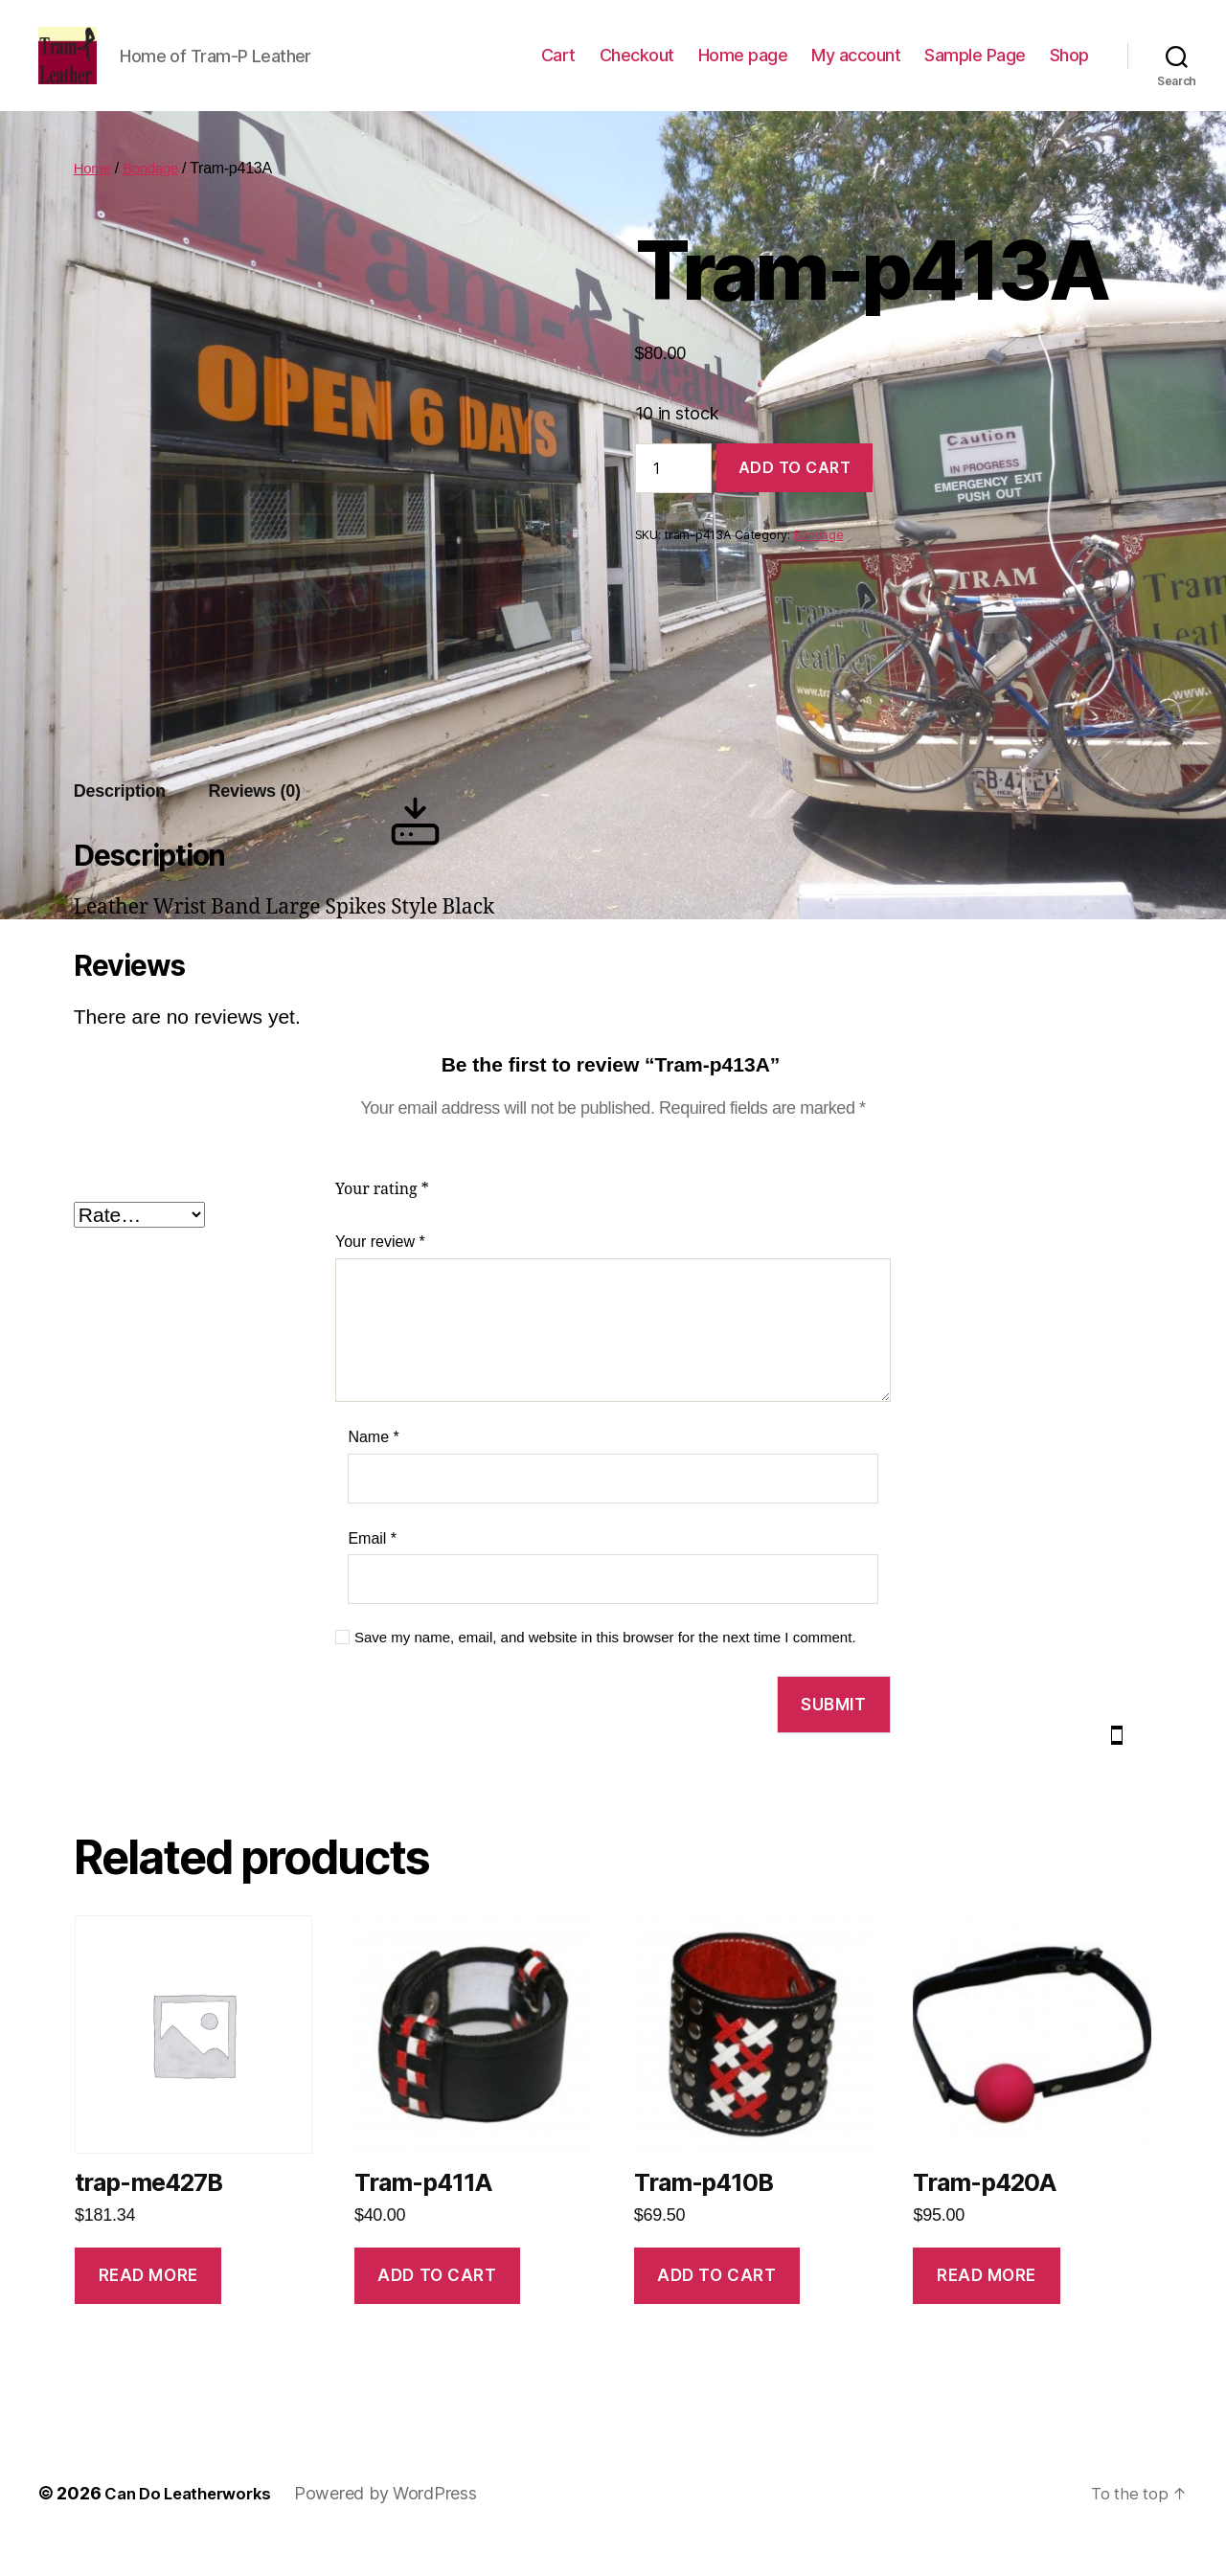  I want to click on download file to local storage, so click(415, 821).